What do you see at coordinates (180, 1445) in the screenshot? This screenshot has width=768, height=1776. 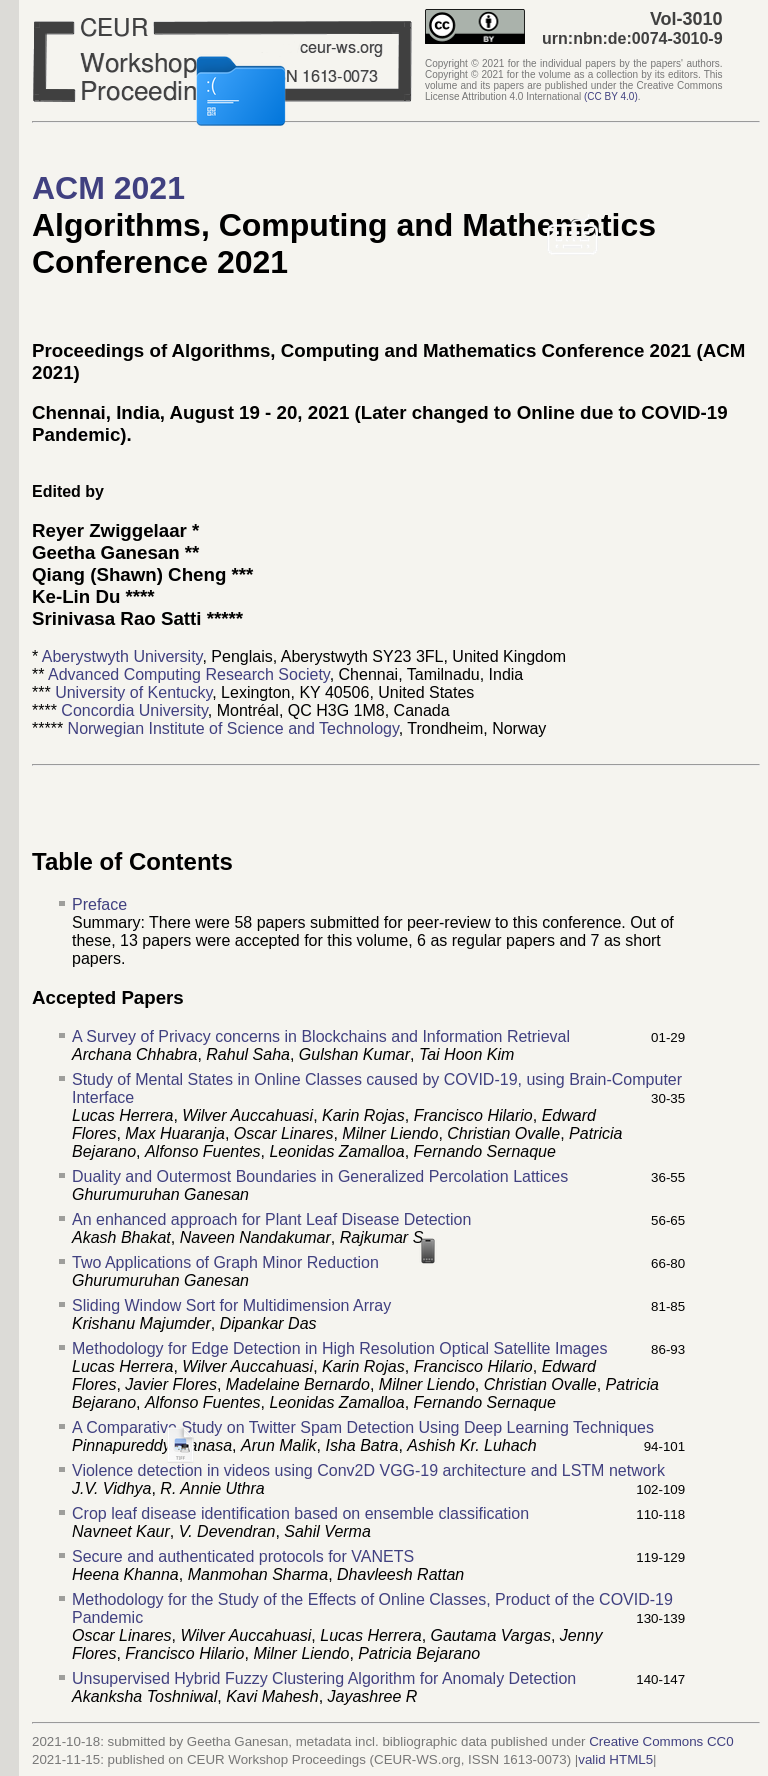 I see `a tiff image file` at bounding box center [180, 1445].